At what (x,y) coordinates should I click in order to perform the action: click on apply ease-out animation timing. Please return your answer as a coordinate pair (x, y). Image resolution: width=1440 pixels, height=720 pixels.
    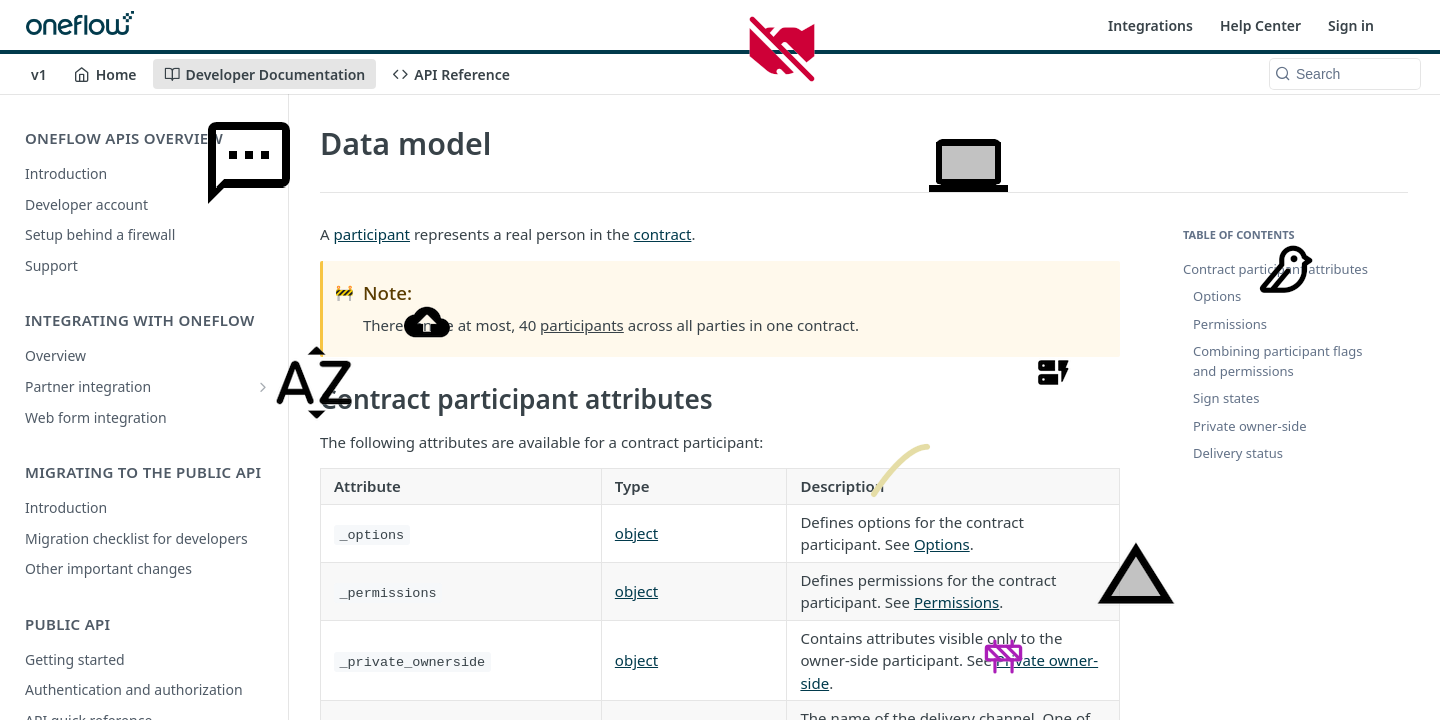
    Looking at the image, I should click on (900, 470).